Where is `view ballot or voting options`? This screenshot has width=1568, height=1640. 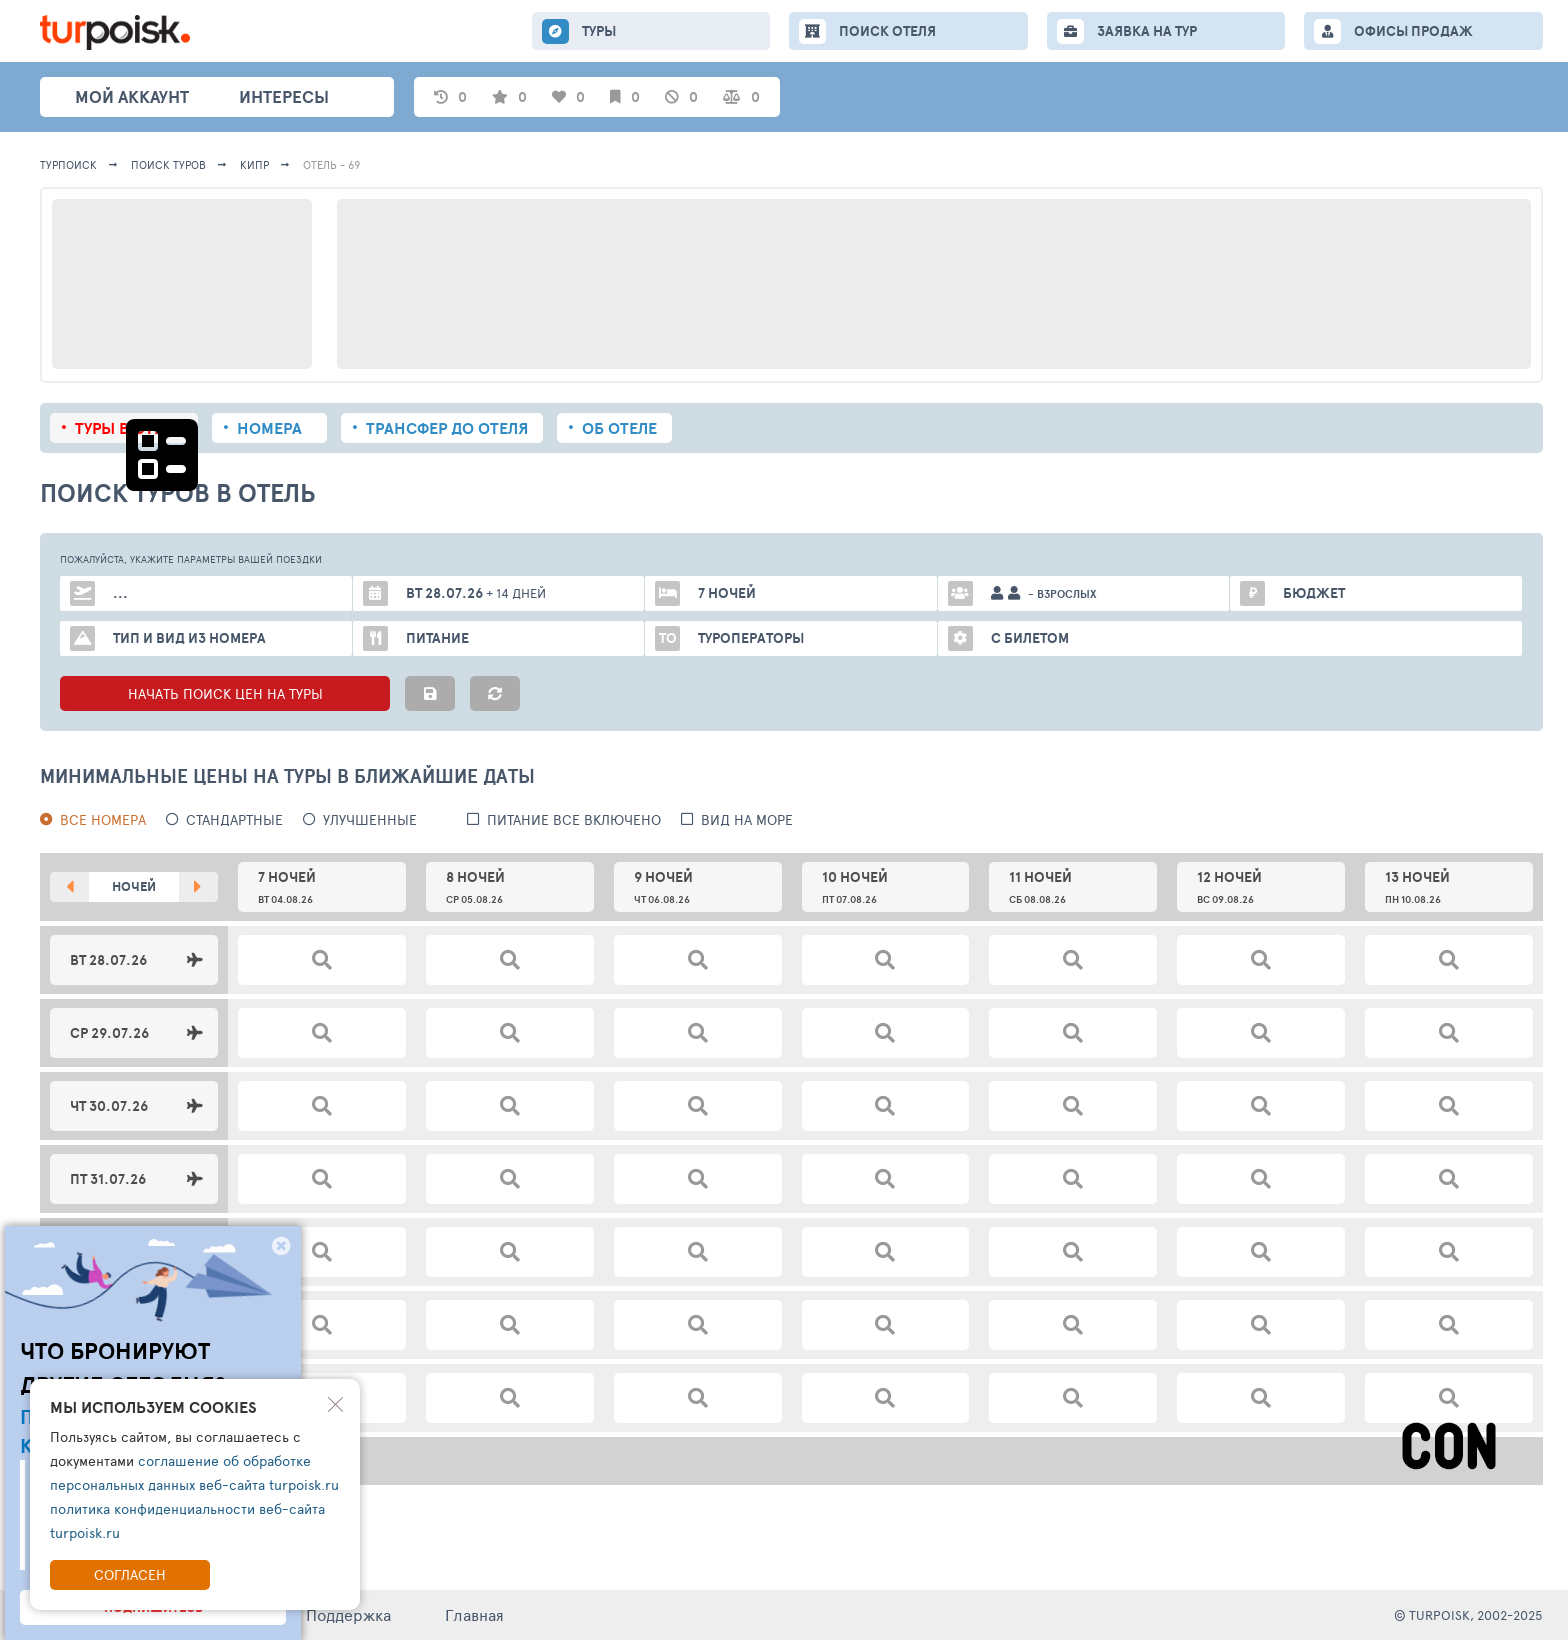 view ballot or voting options is located at coordinates (162, 455).